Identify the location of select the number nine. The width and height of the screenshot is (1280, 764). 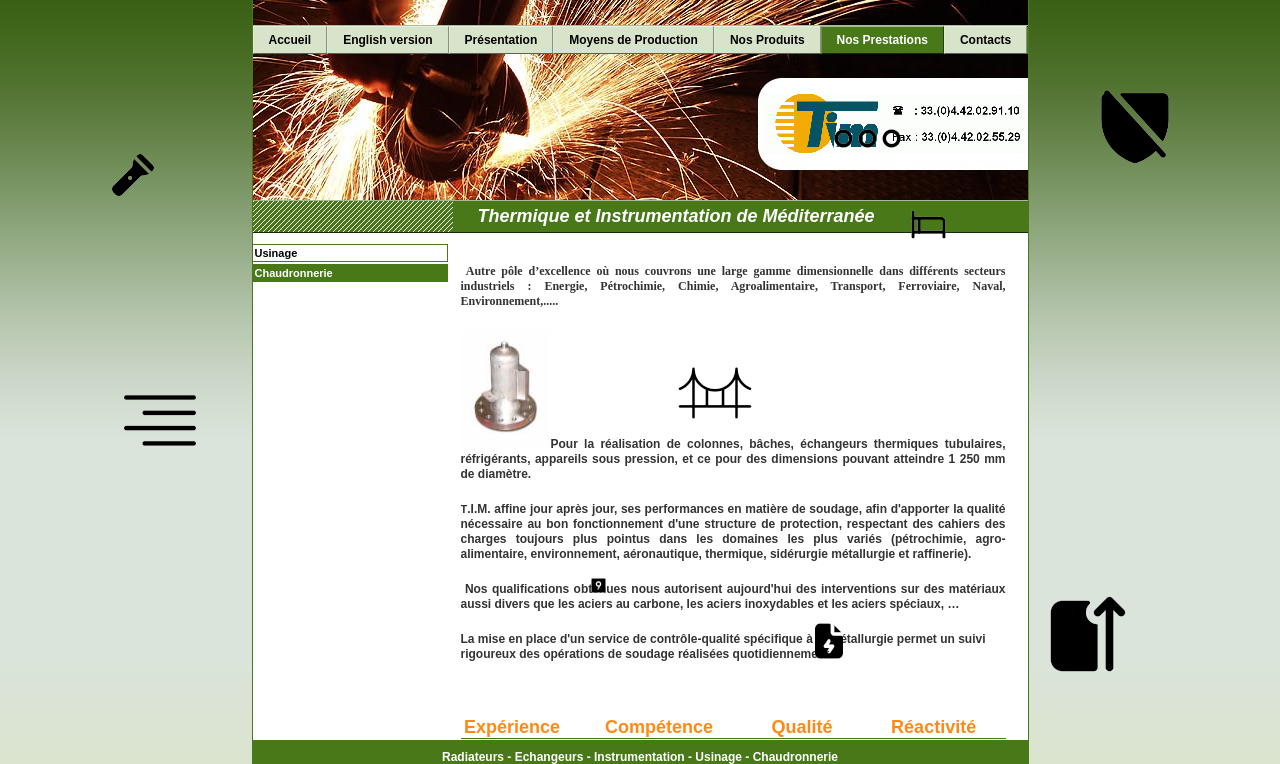
(598, 585).